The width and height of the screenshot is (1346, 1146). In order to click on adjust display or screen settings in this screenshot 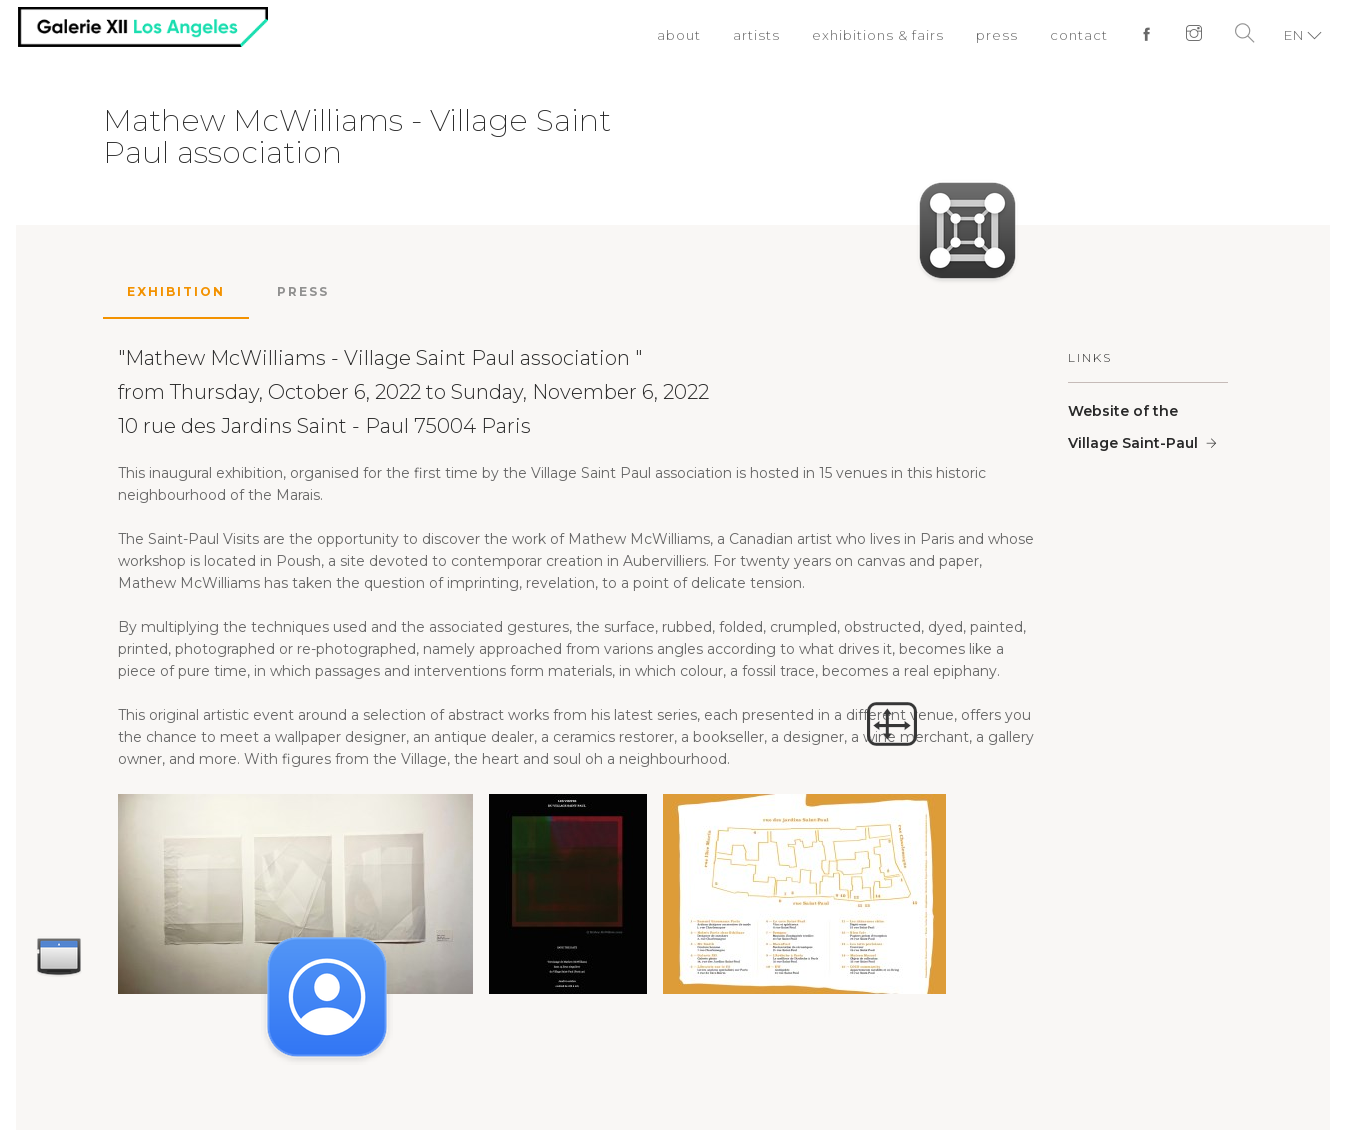, I will do `click(892, 724)`.